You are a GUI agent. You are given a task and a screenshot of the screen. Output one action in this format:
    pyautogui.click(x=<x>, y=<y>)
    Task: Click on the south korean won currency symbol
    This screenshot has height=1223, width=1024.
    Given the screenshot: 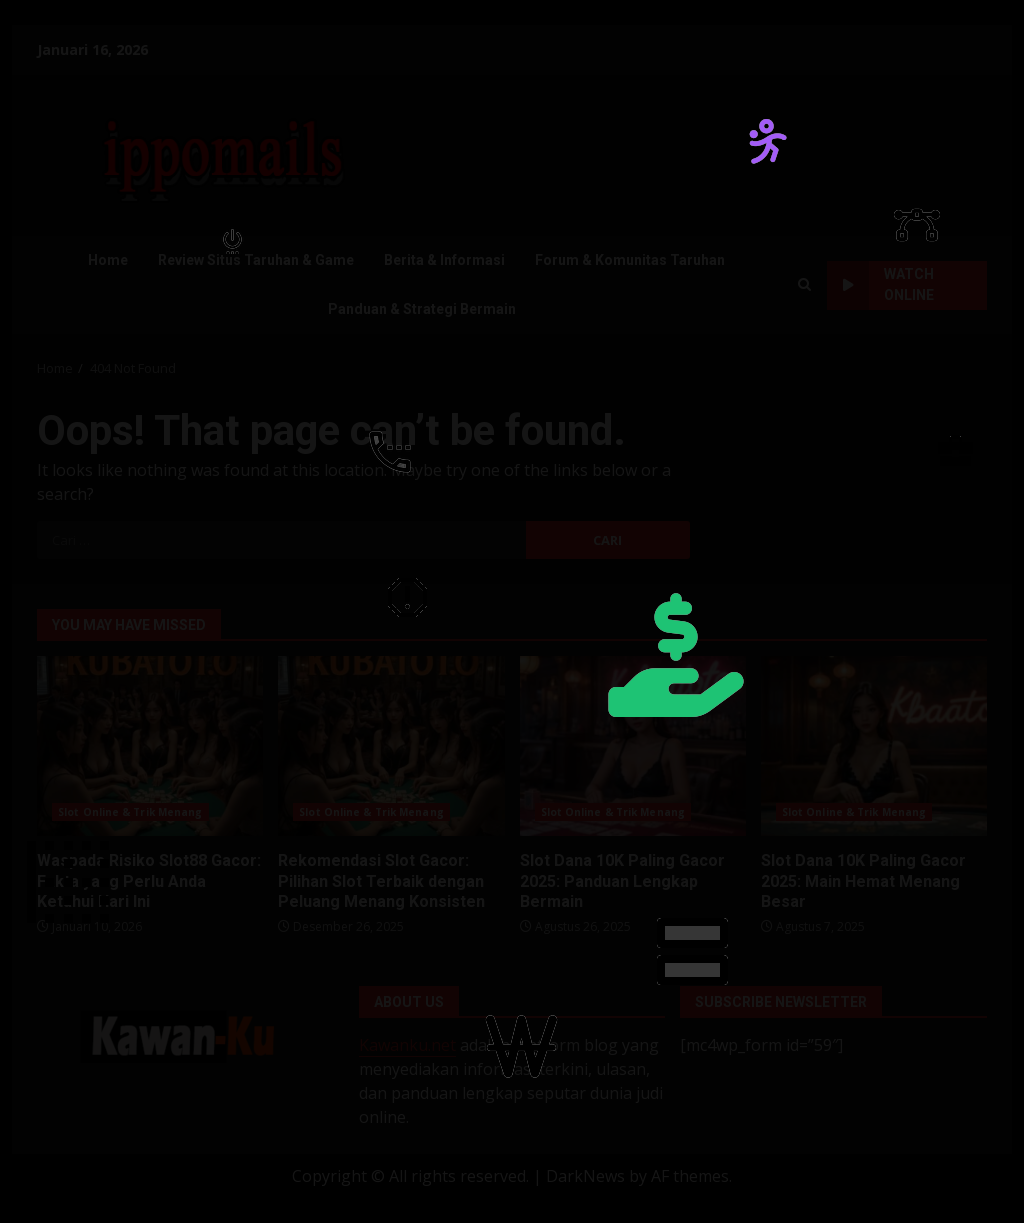 What is the action you would take?
    pyautogui.click(x=521, y=1046)
    